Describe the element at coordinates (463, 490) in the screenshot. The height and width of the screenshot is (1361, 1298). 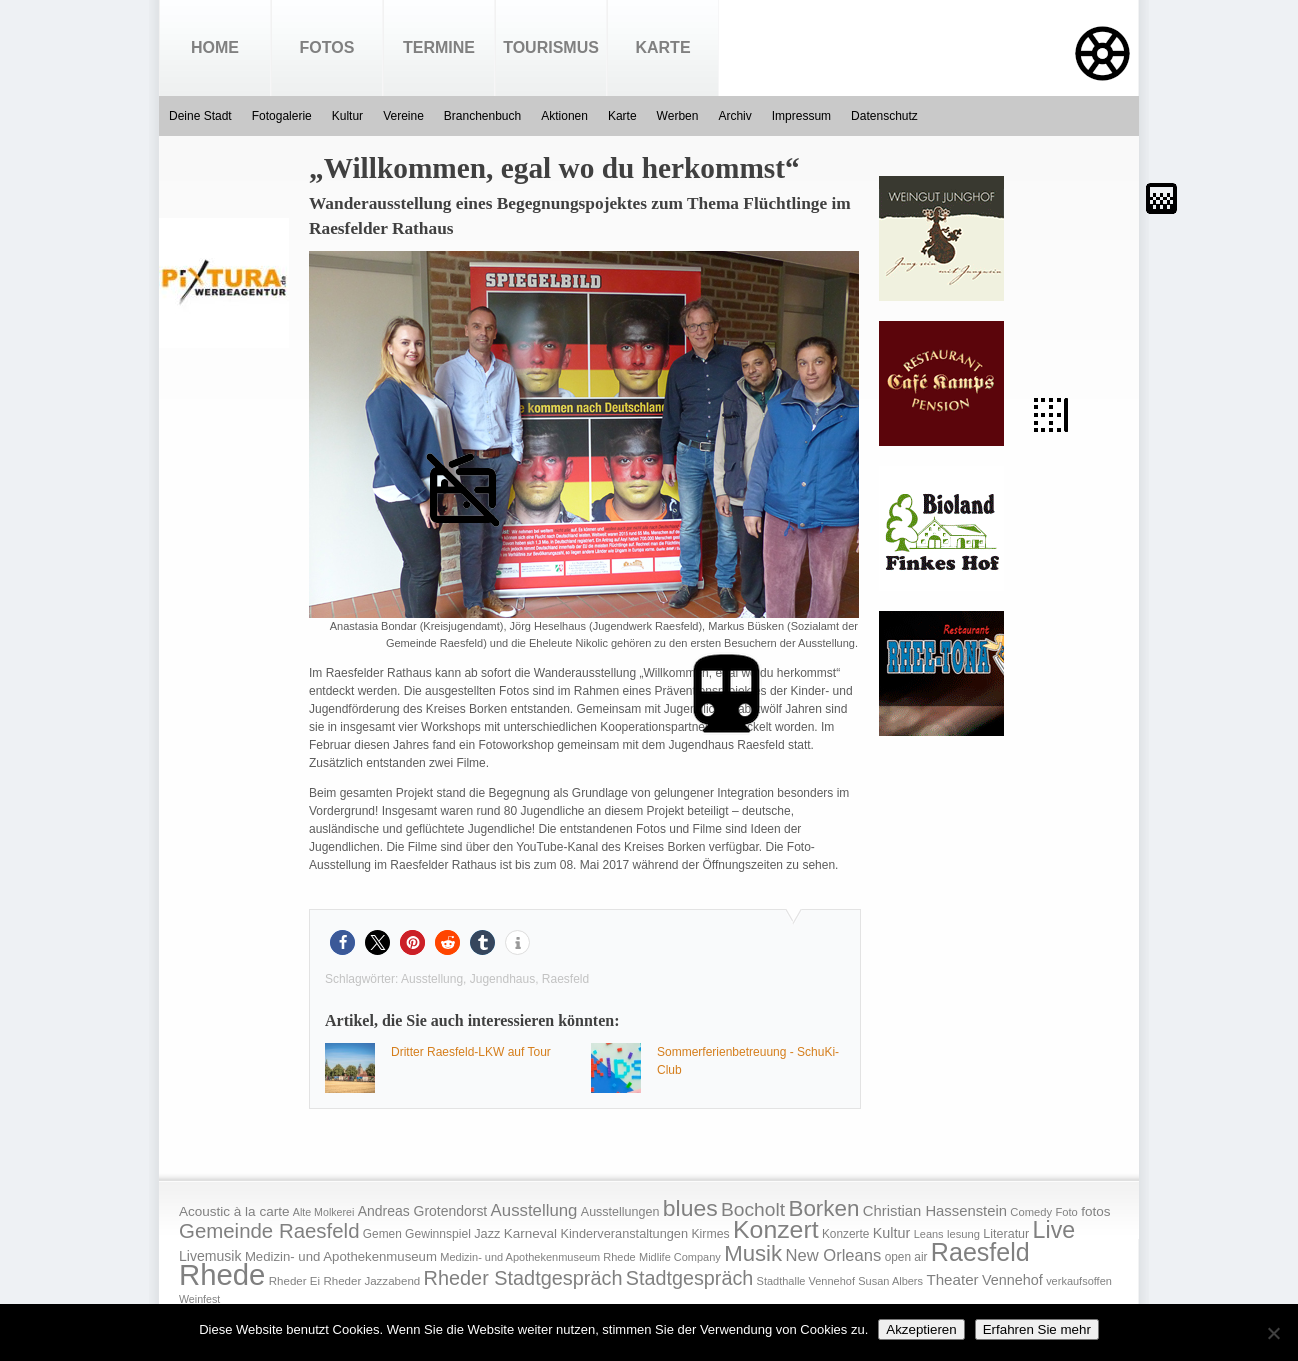
I see `radio or broadcast feature disabled` at that location.